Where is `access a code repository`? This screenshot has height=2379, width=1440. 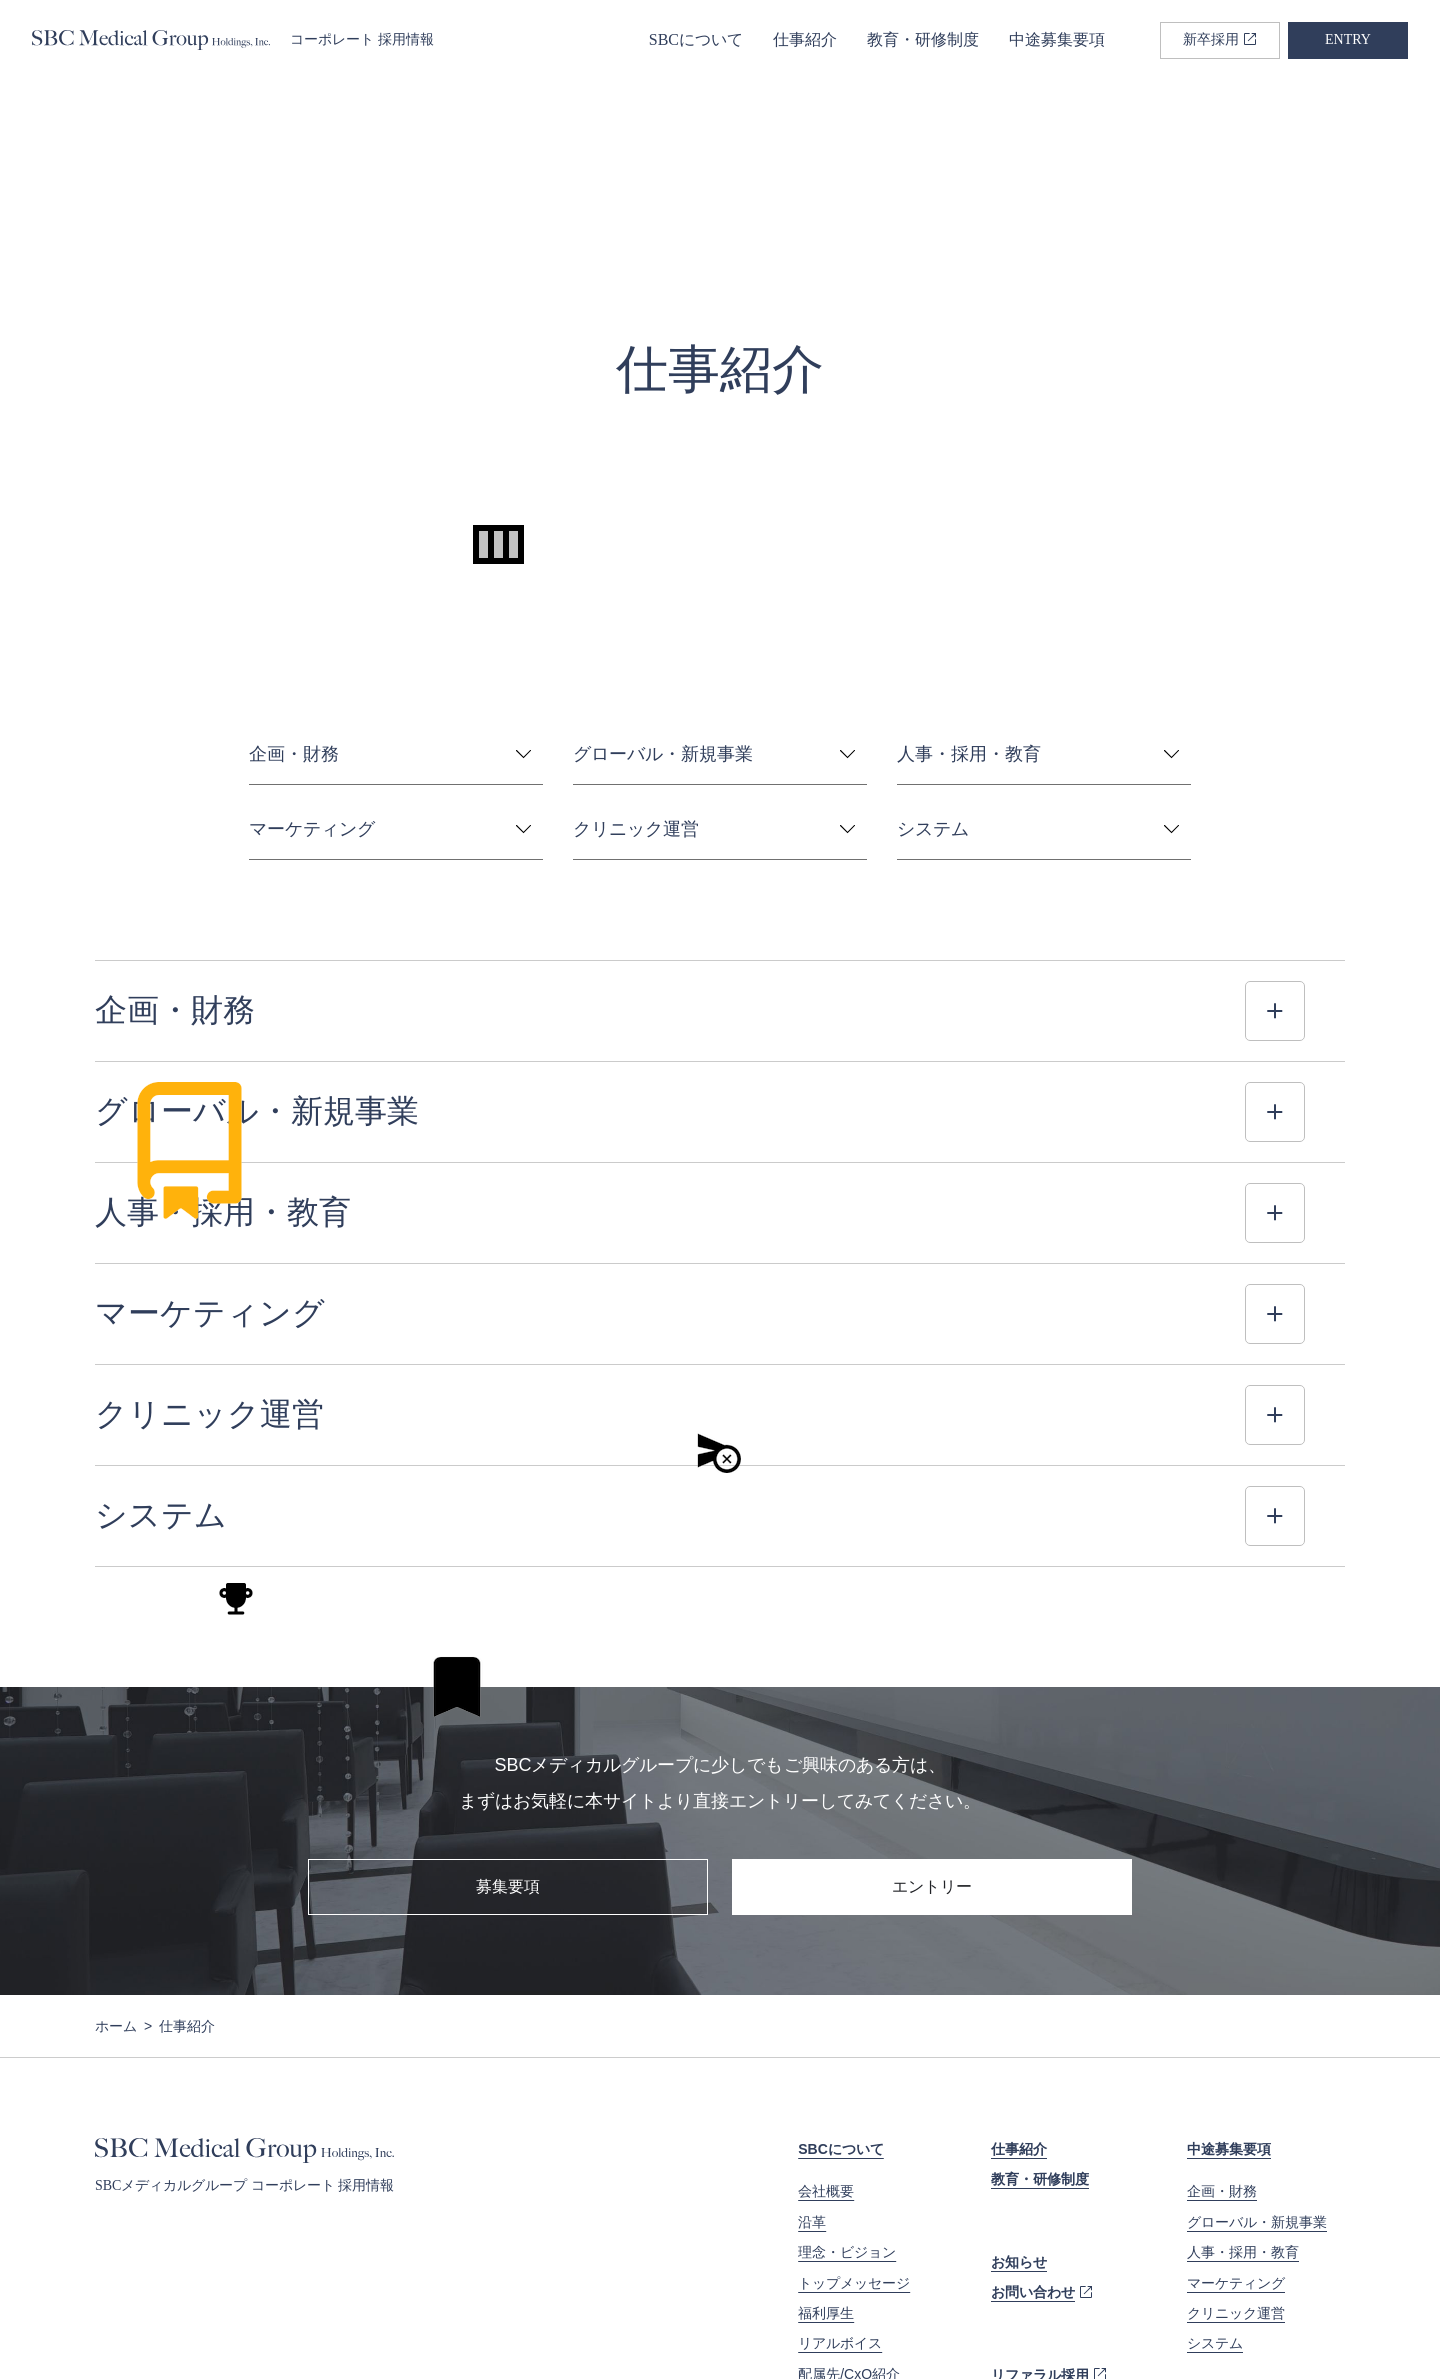
access a code repository is located at coordinates (189, 1151).